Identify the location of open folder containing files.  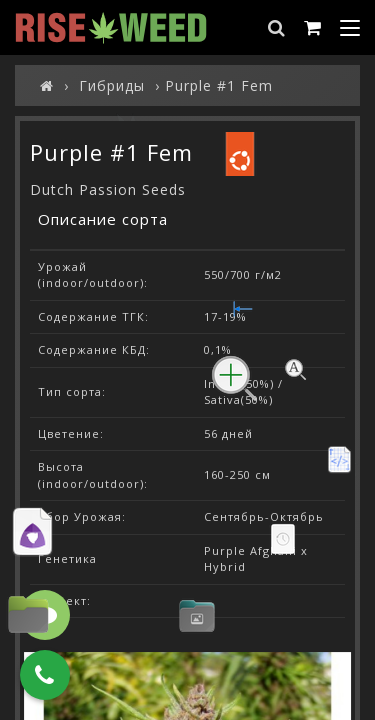
(28, 614).